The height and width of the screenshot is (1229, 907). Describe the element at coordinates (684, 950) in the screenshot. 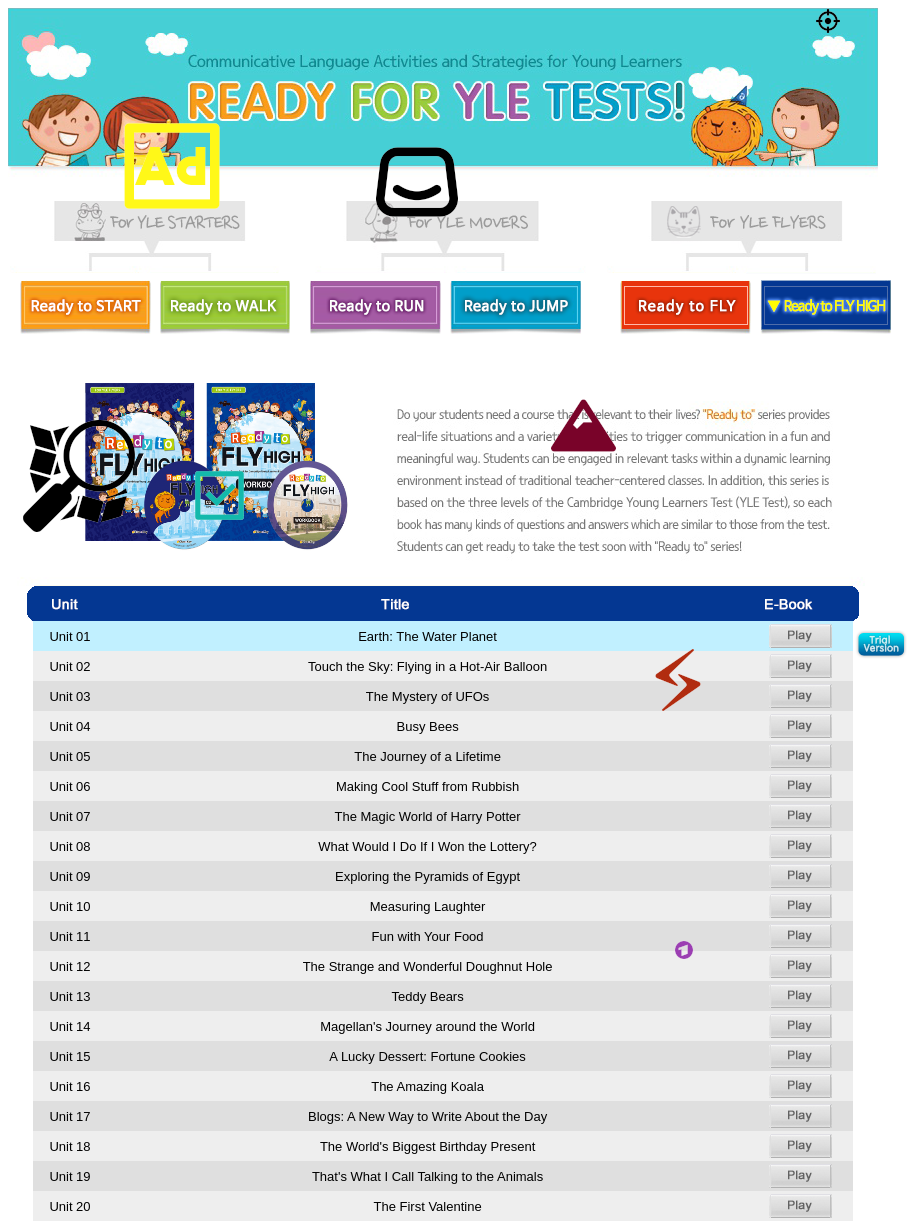

I see `das erste german television network logo` at that location.